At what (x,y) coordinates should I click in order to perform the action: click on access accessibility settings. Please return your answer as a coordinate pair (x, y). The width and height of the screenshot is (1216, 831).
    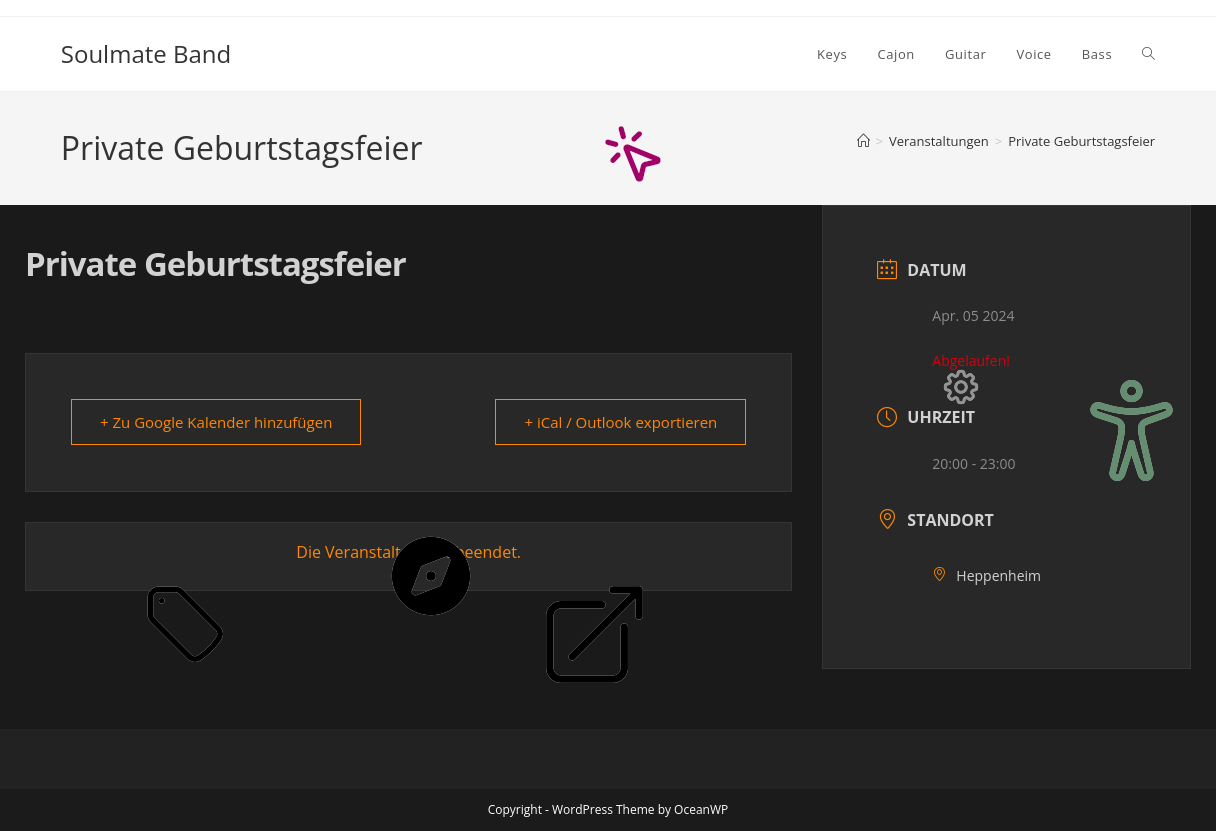
    Looking at the image, I should click on (1131, 430).